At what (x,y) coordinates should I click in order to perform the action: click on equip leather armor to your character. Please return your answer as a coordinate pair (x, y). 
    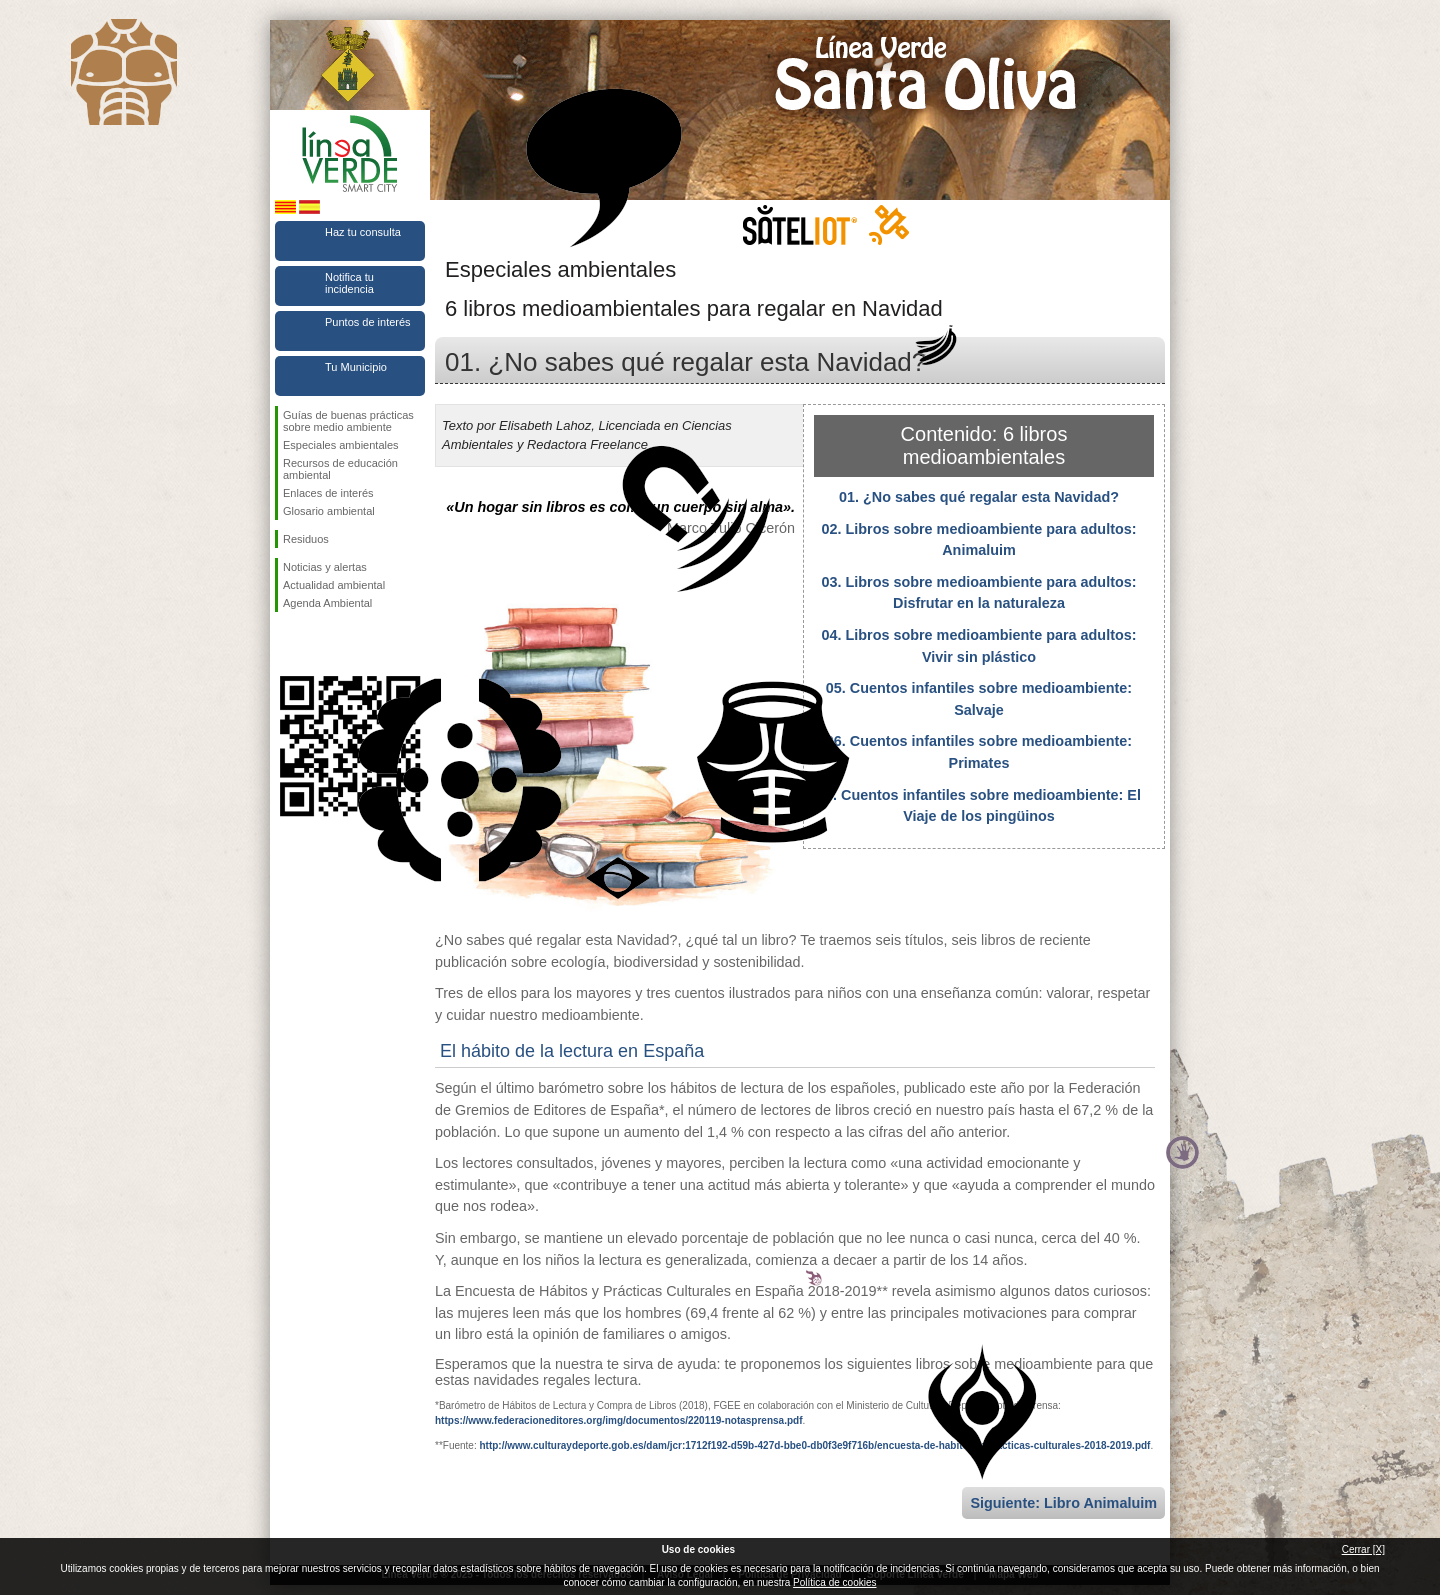
    Looking at the image, I should click on (771, 762).